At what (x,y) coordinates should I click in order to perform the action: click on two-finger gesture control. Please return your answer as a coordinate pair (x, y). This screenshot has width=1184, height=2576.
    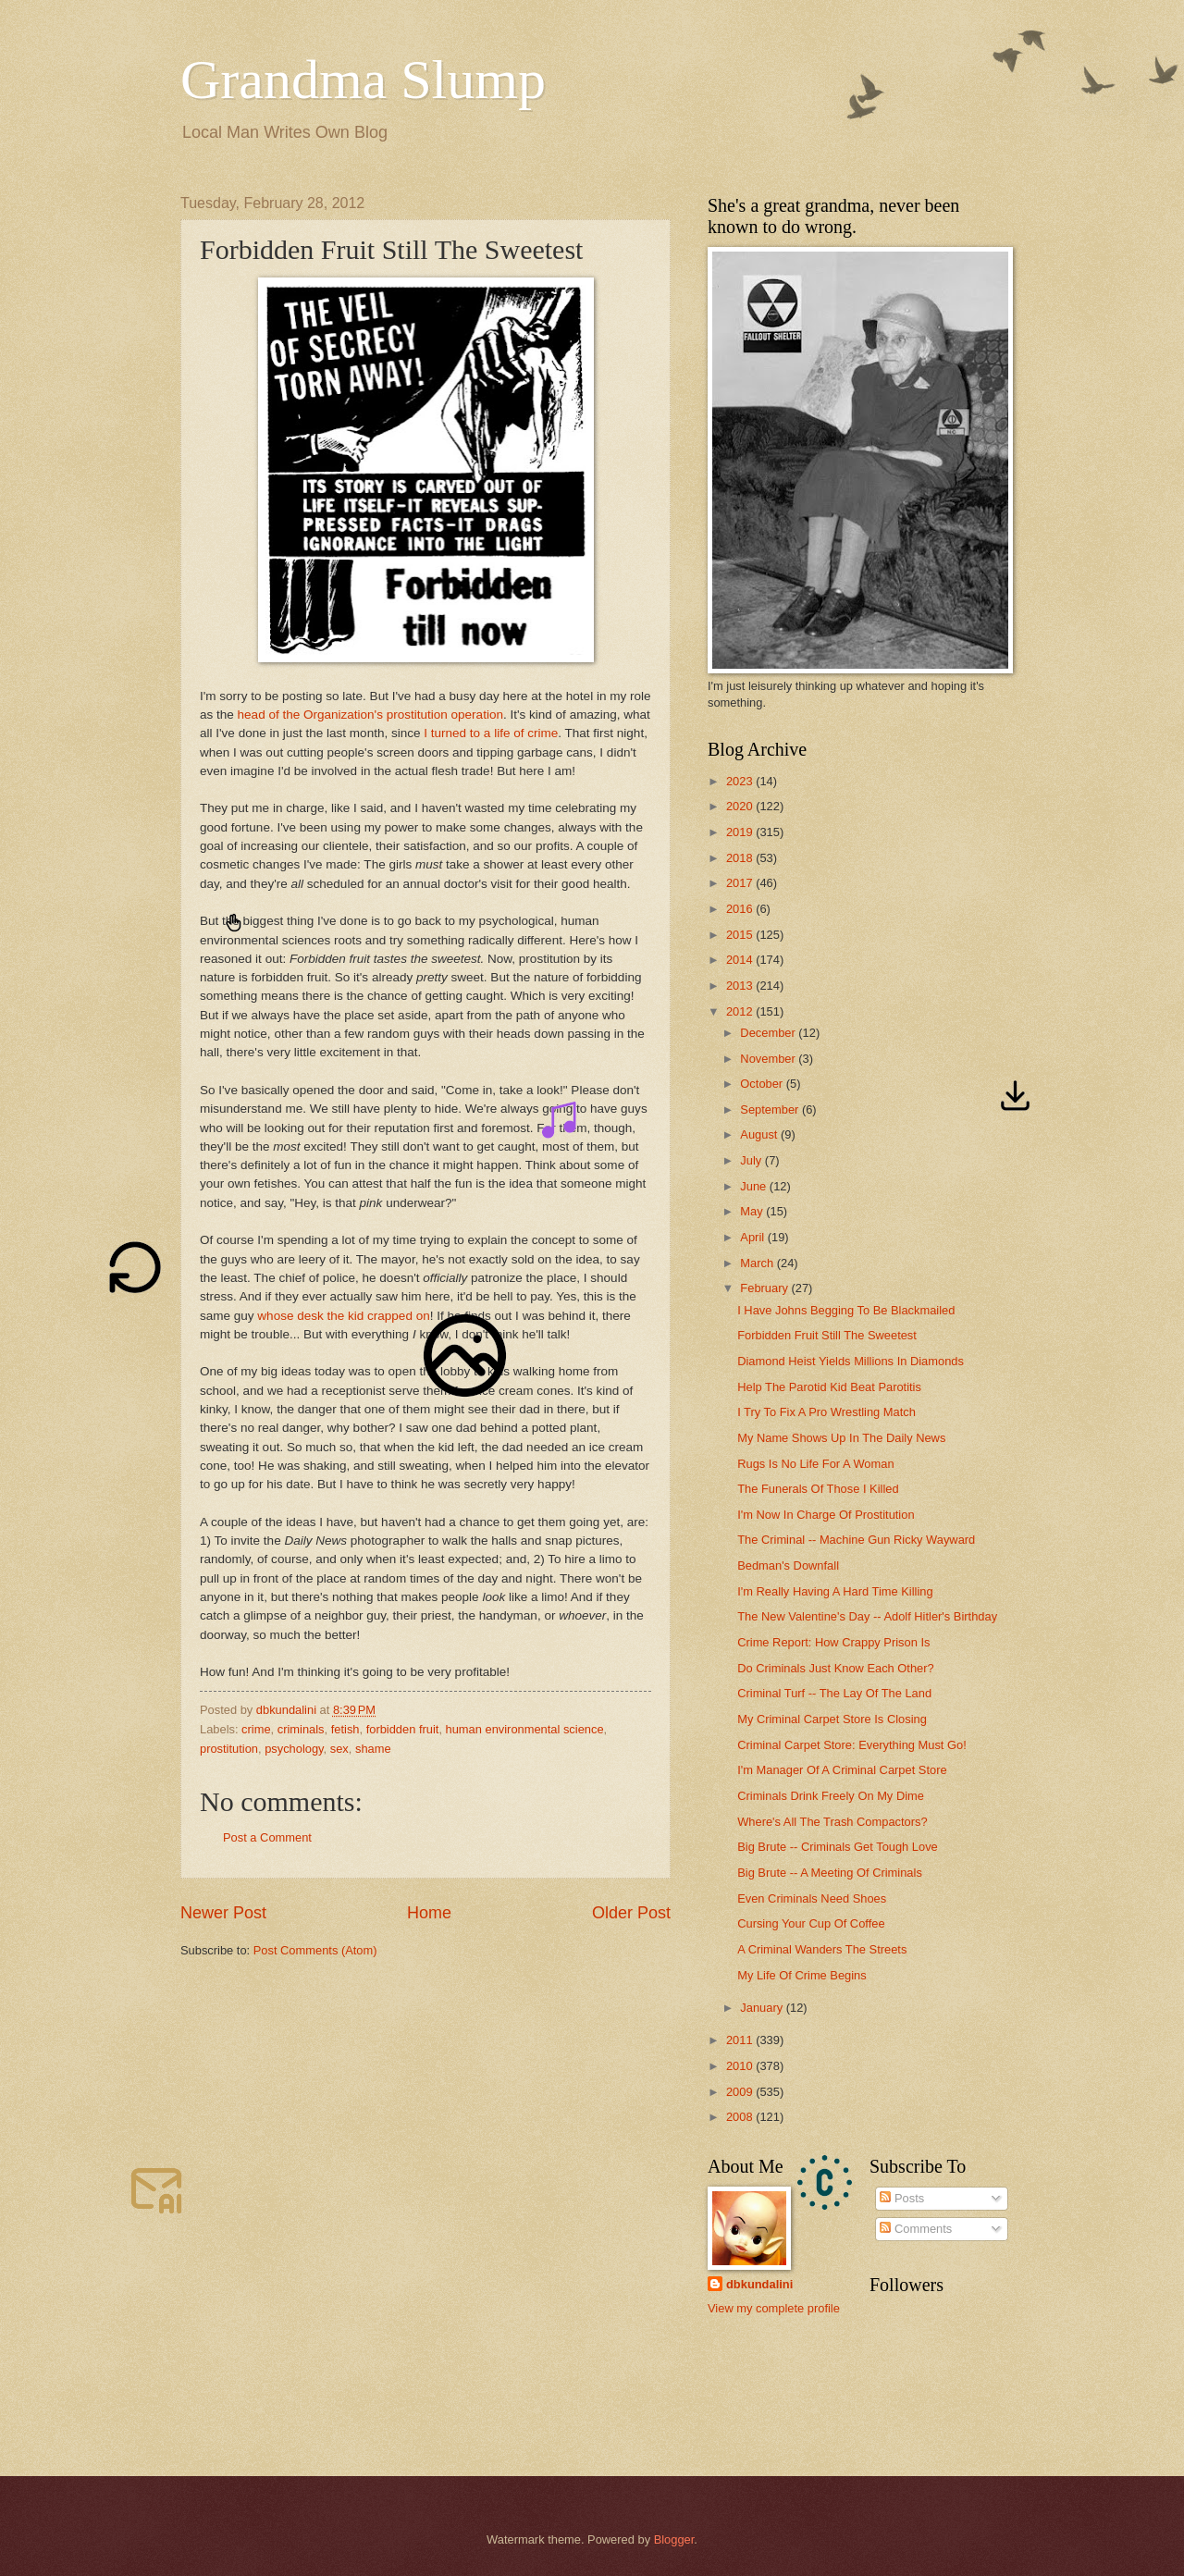
    Looking at the image, I should click on (233, 922).